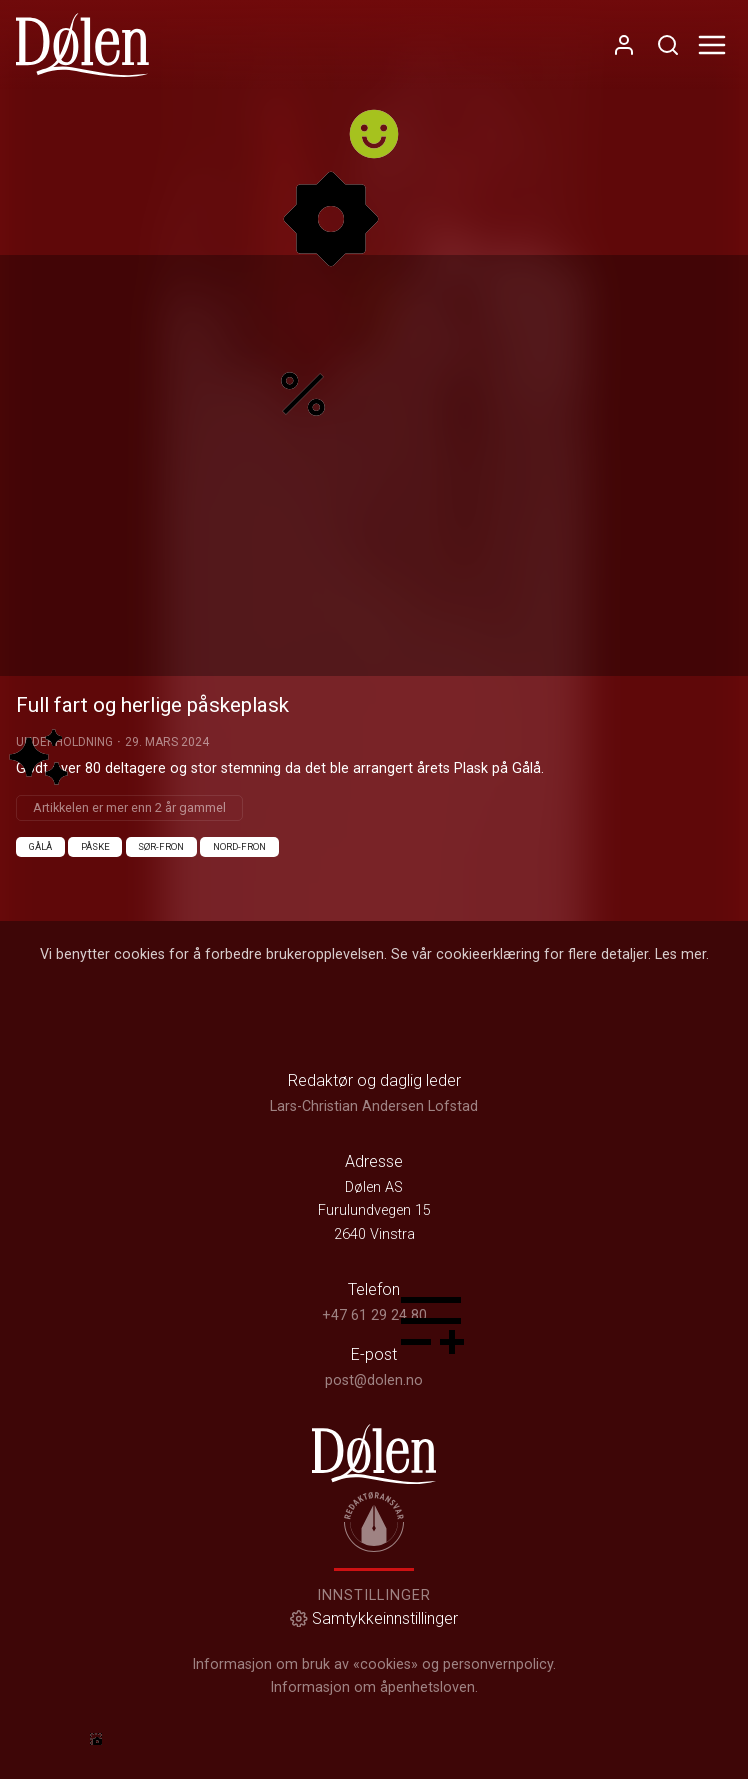  I want to click on view discount or promotional offer, so click(303, 394).